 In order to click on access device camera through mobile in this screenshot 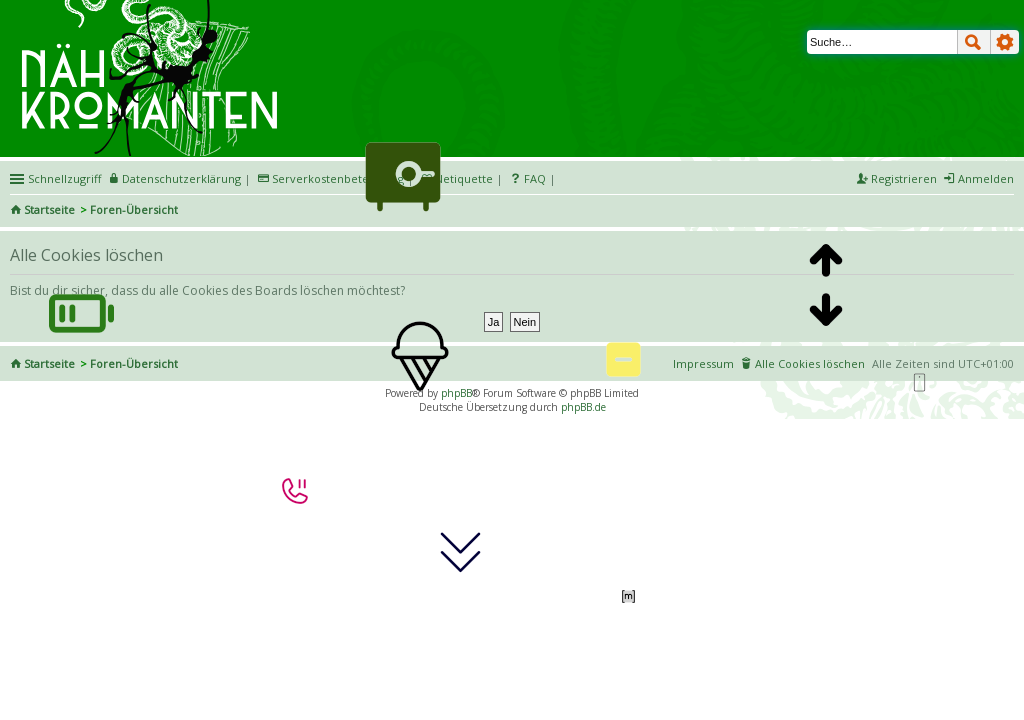, I will do `click(919, 382)`.